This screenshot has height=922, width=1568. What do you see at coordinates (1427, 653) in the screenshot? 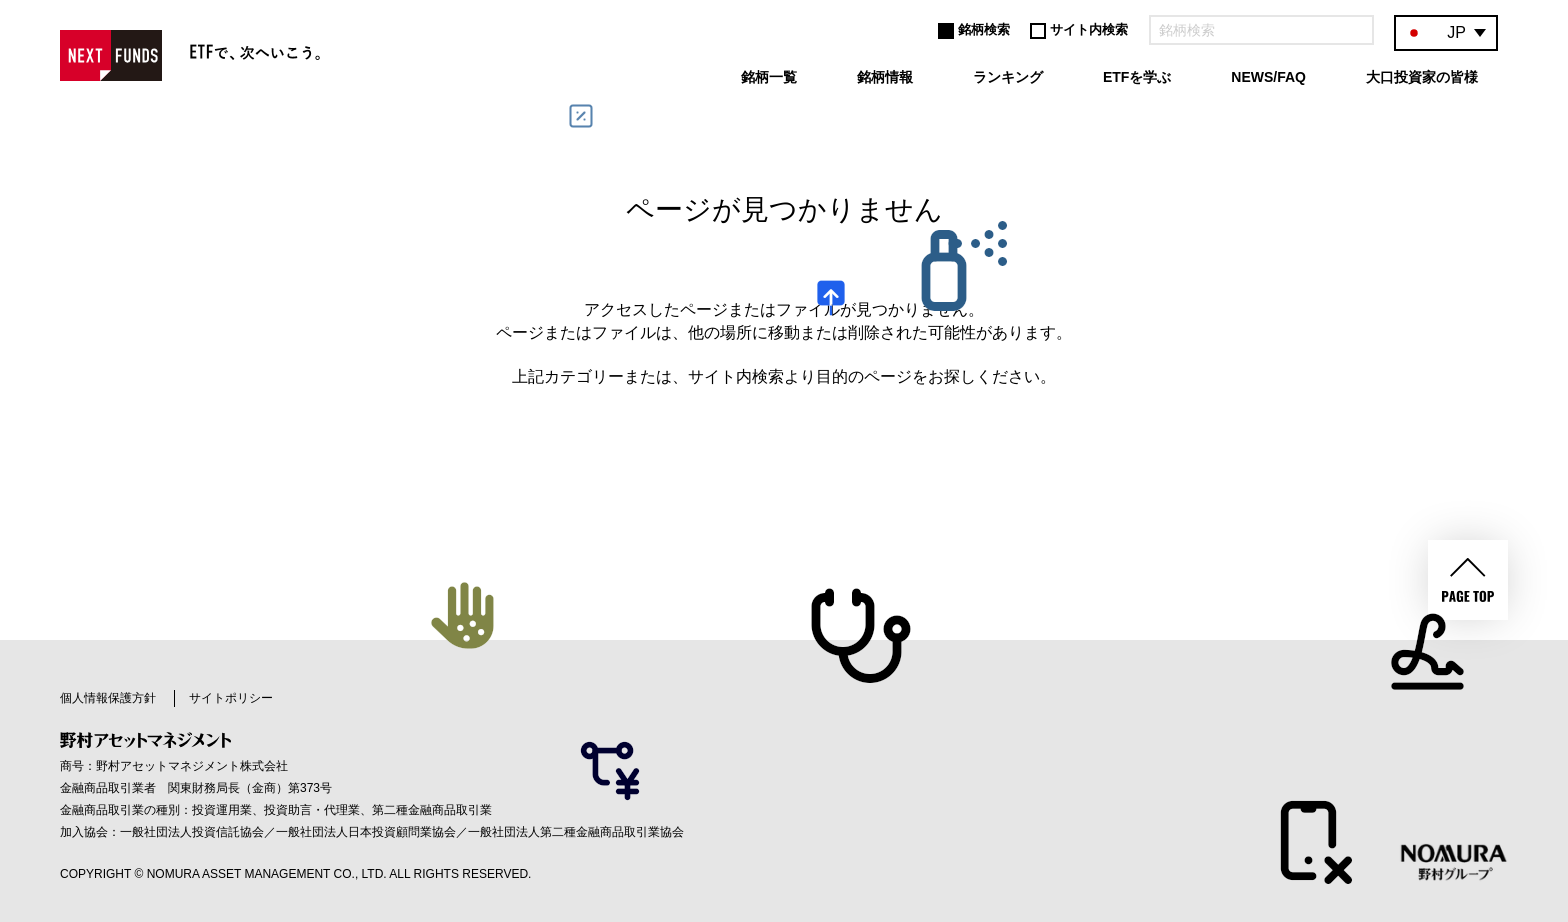
I see `add your signature to a document` at bounding box center [1427, 653].